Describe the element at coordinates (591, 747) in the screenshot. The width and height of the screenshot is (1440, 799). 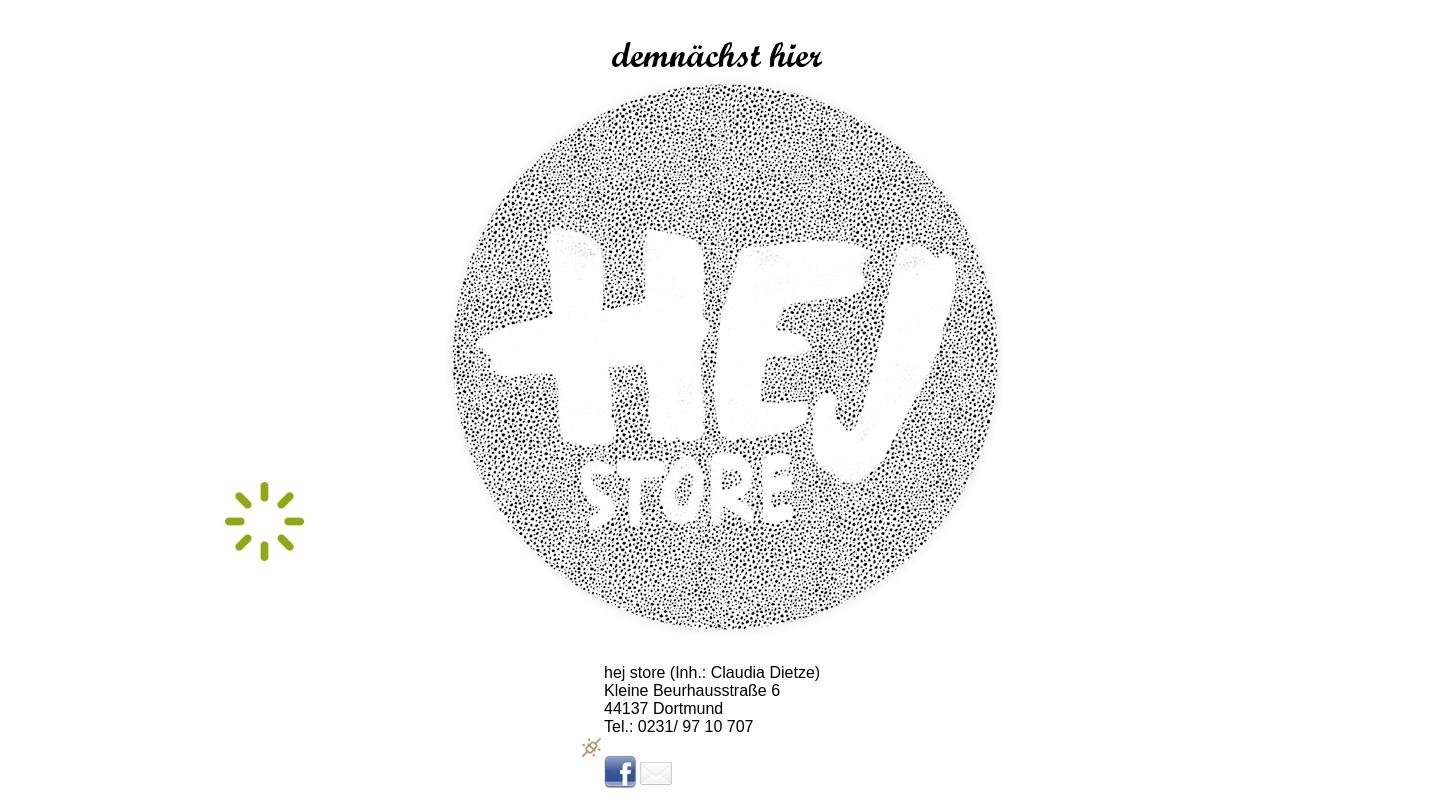
I see `indicates an active connection or link` at that location.